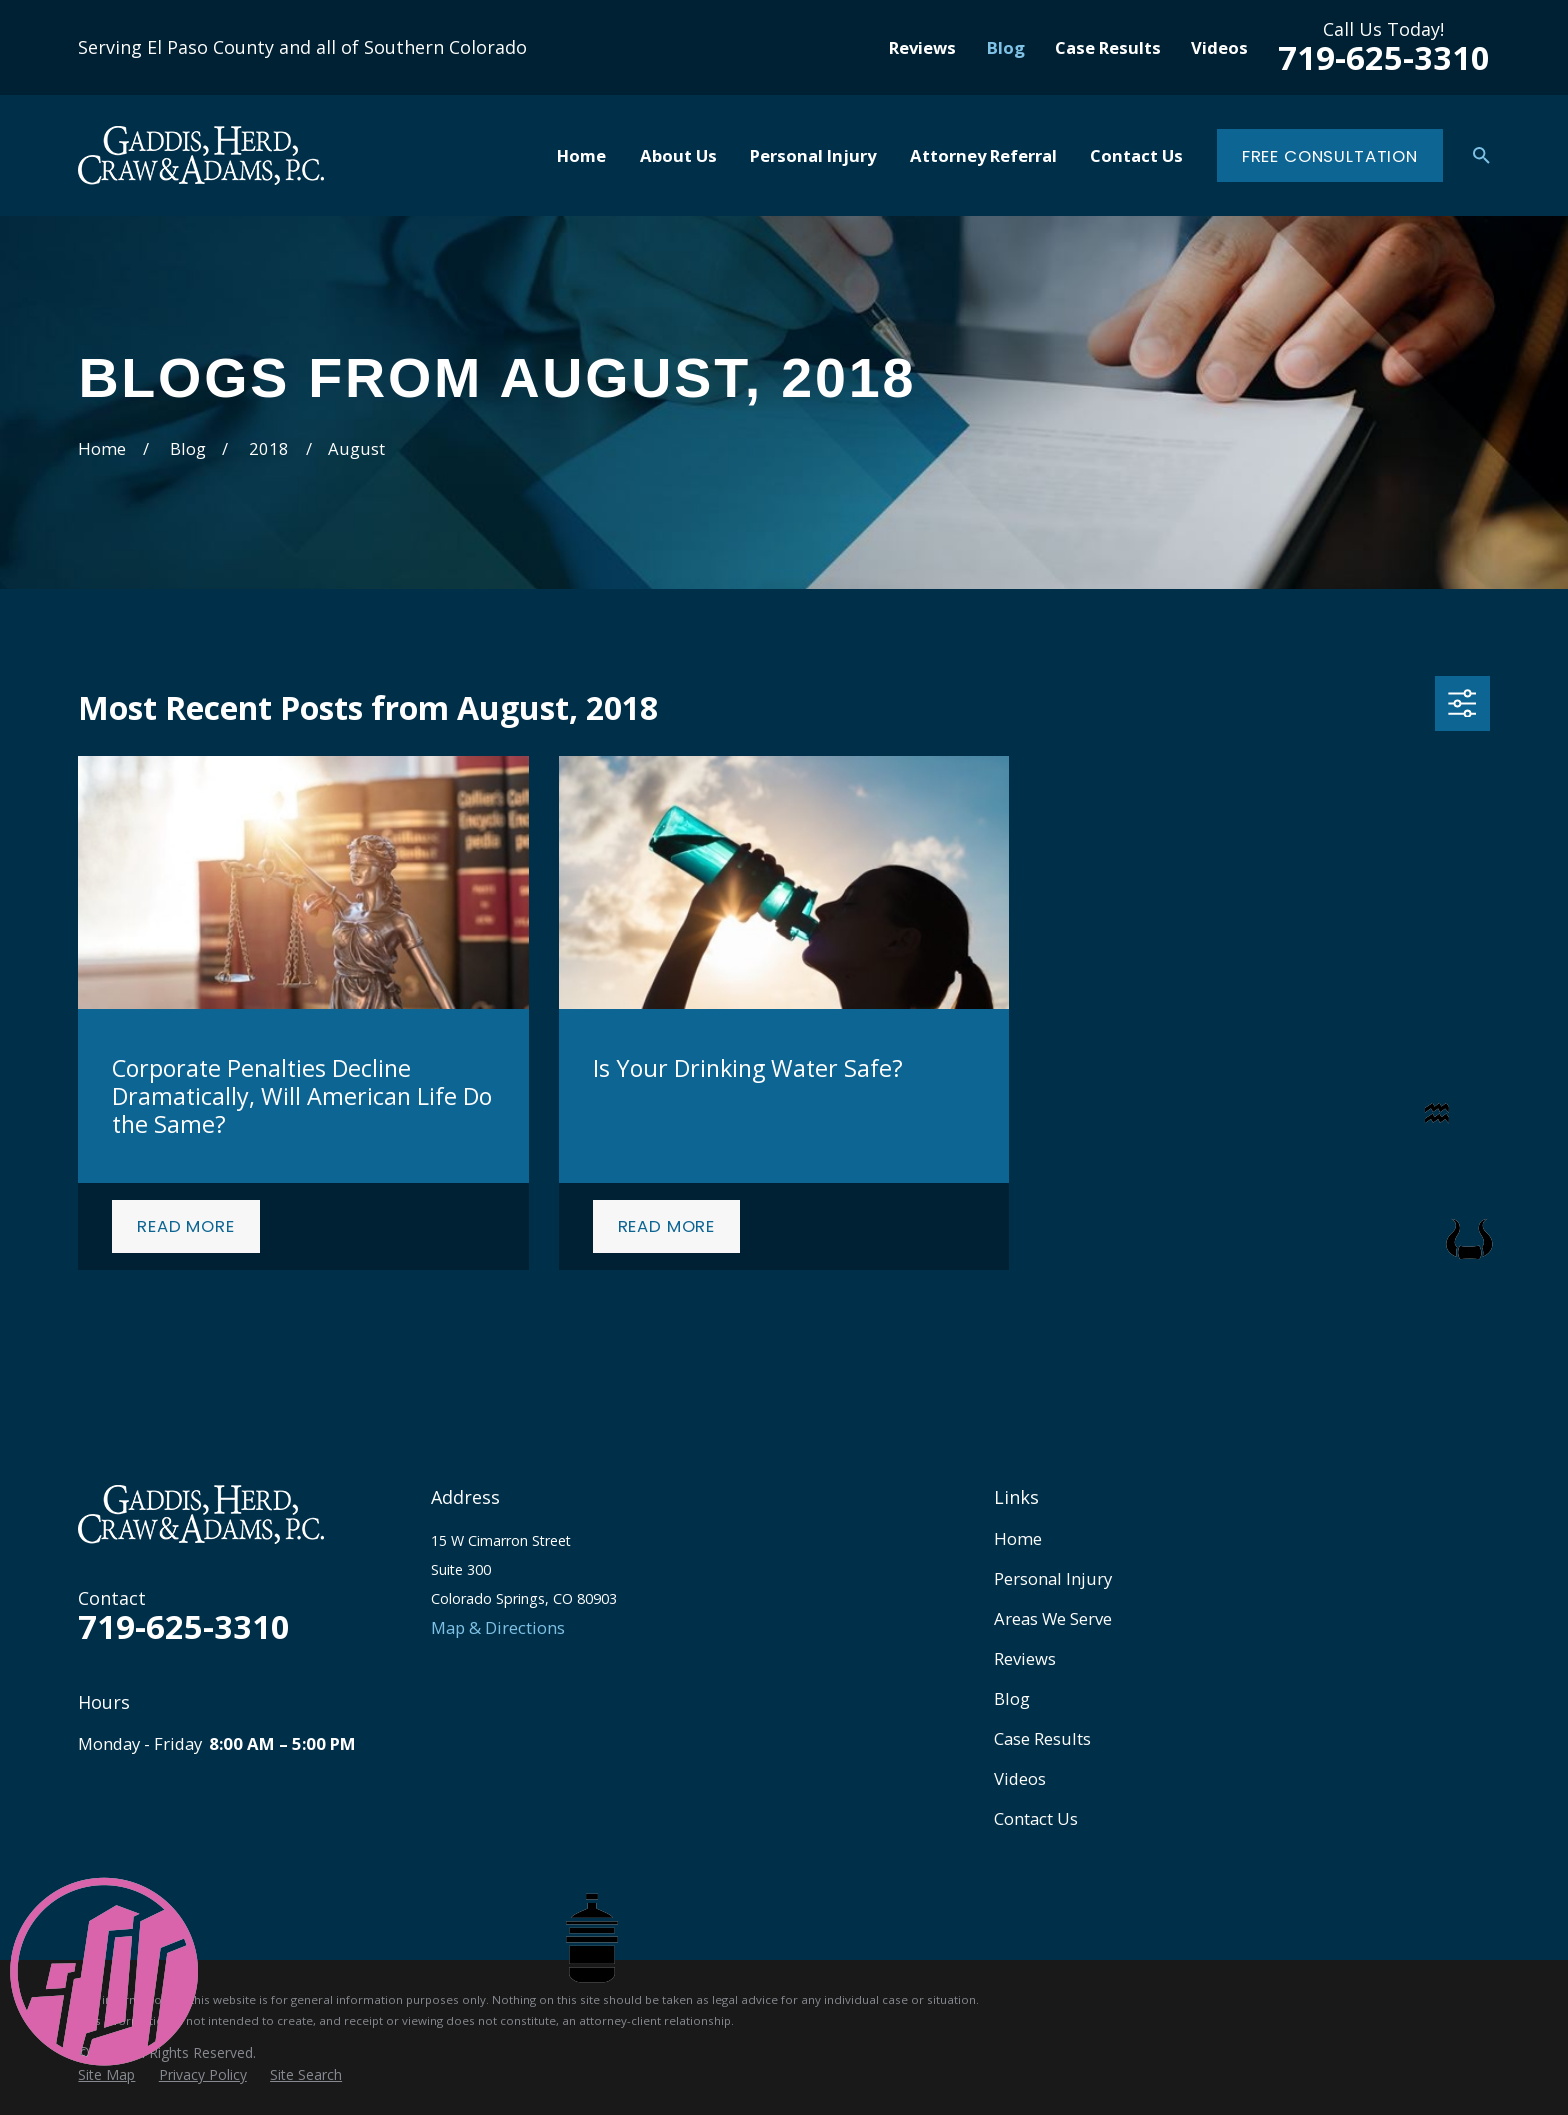 The height and width of the screenshot is (2115, 1568). Describe the element at coordinates (1469, 1240) in the screenshot. I see `access viking or warrior-themed game content` at that location.